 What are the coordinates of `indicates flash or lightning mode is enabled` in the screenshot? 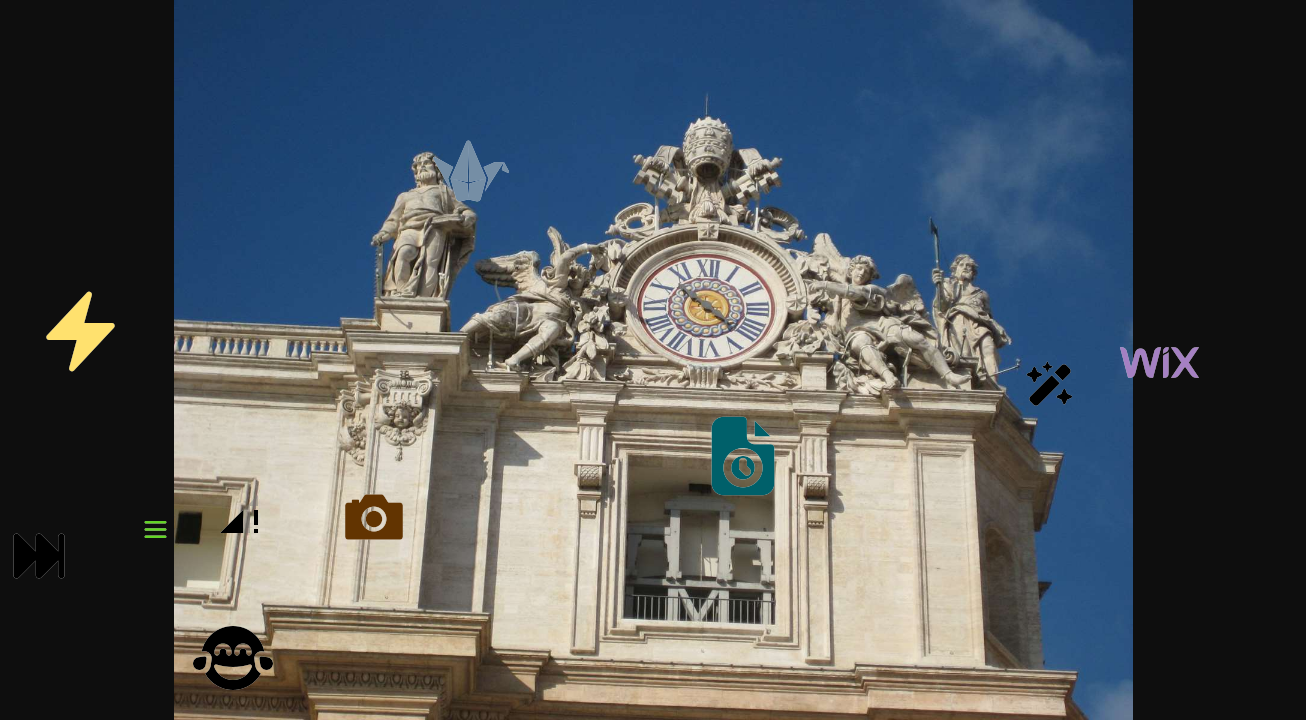 It's located at (80, 331).